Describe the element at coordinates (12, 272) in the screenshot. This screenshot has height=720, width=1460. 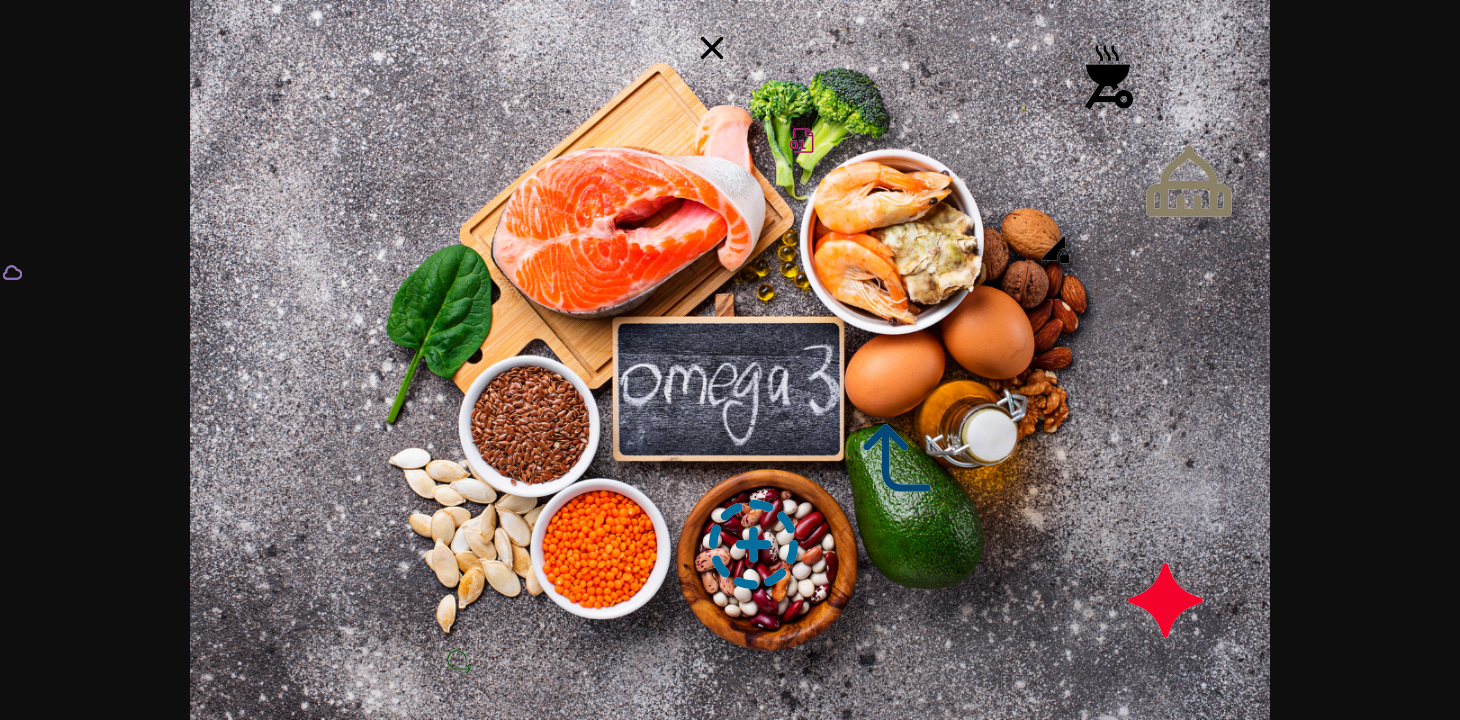
I see `cloud storage or sync status` at that location.